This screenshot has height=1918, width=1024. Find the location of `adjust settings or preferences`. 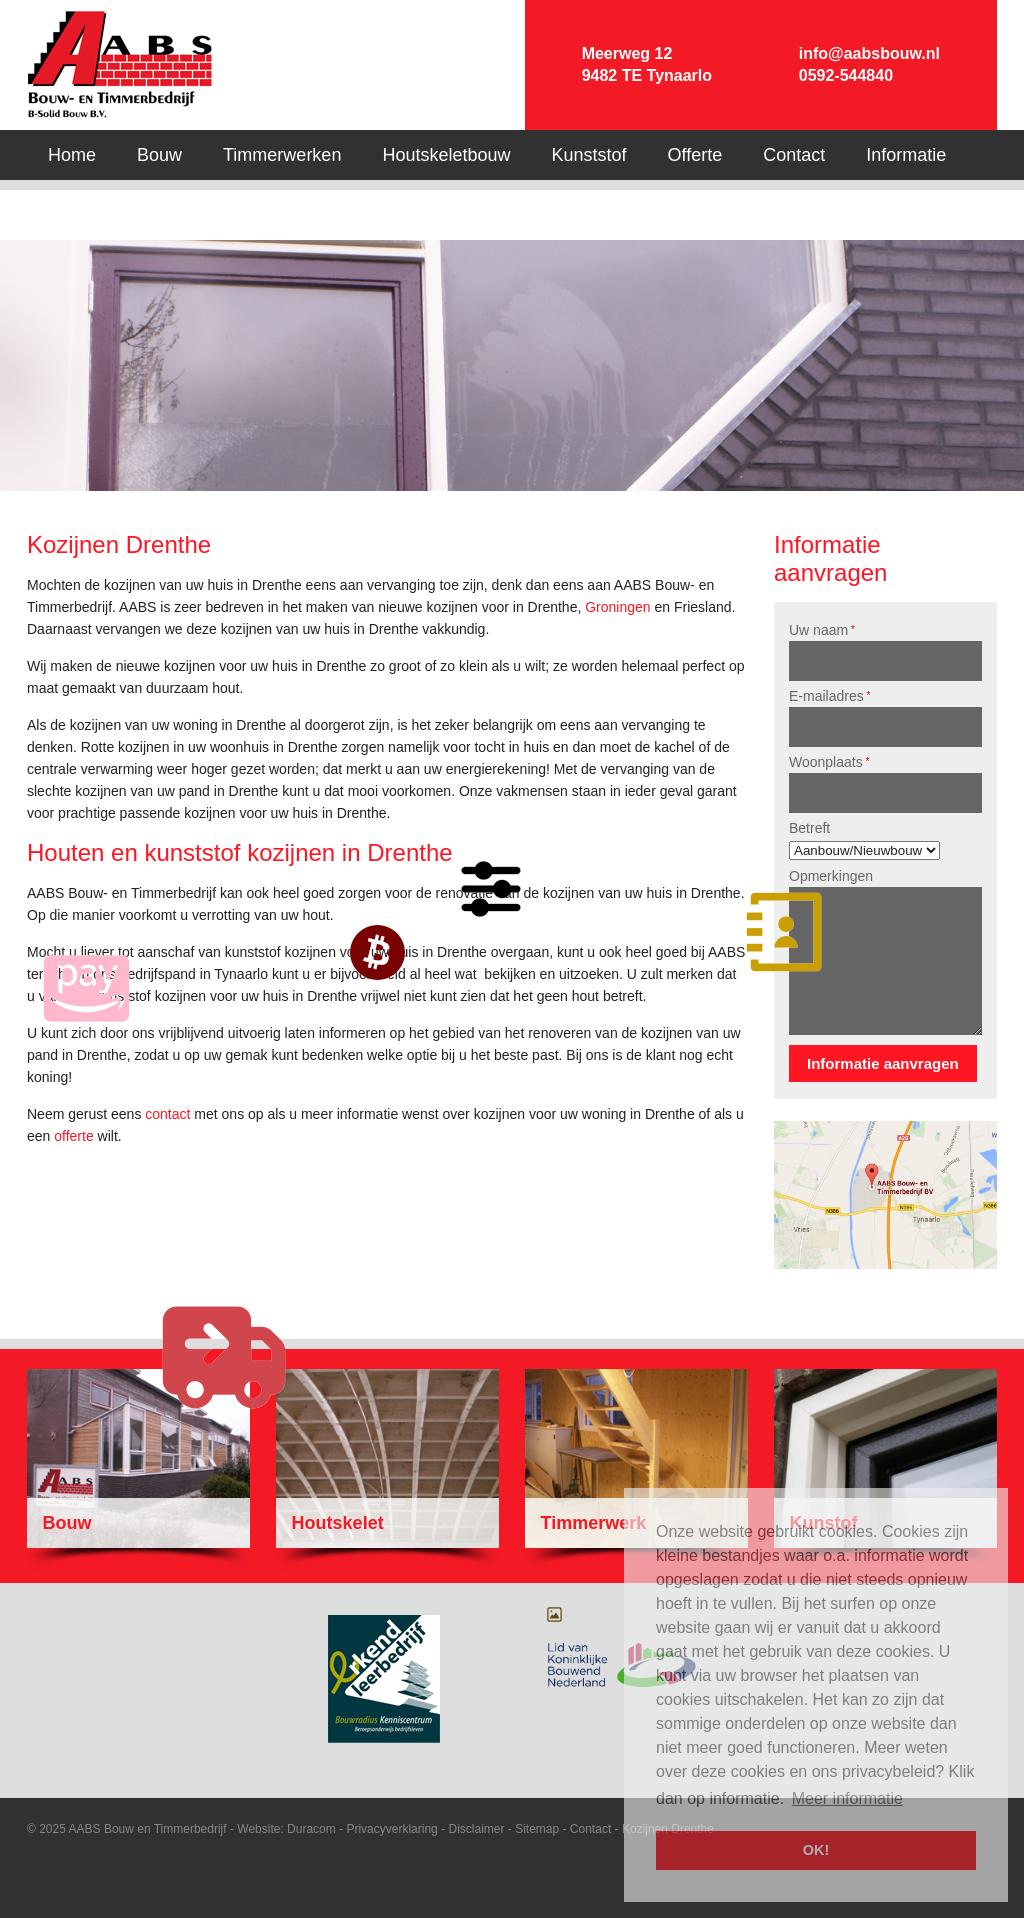

adjust settings or preferences is located at coordinates (491, 889).